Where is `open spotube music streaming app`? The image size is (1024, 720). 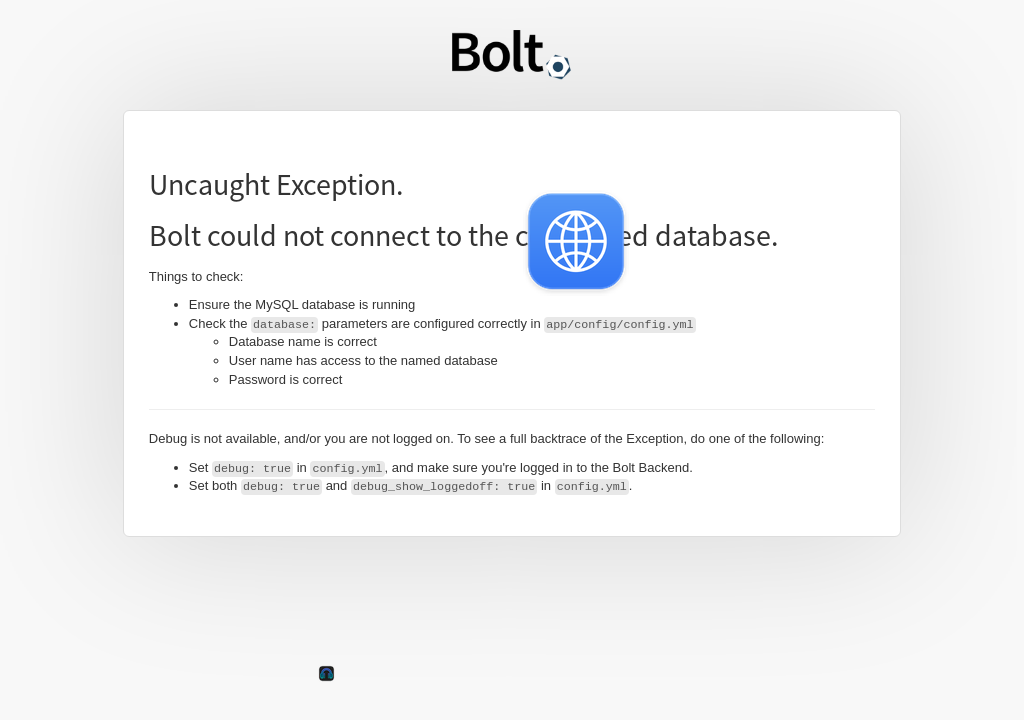
open spotube music streaming app is located at coordinates (326, 673).